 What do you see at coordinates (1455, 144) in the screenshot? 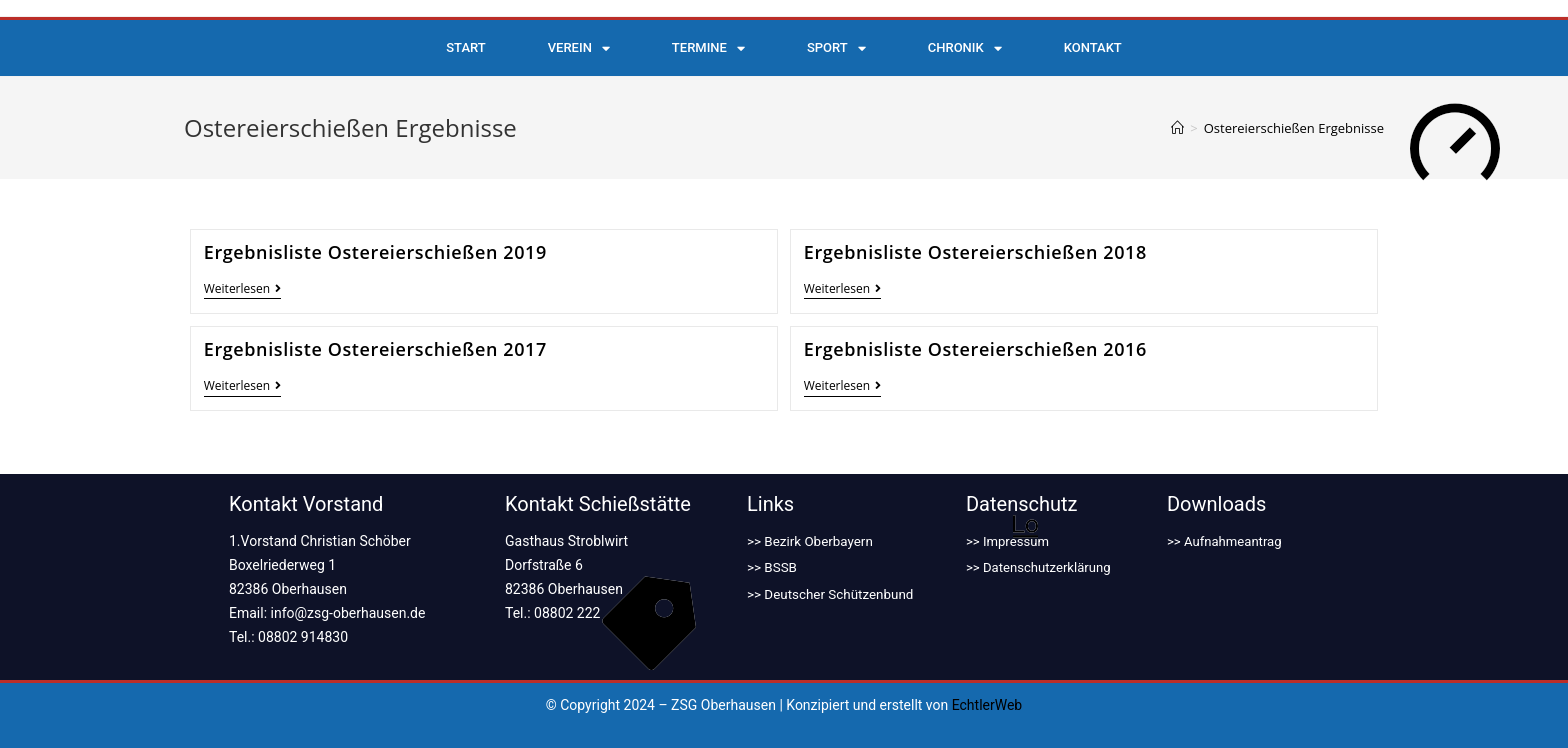
I see `increase playback speed` at bounding box center [1455, 144].